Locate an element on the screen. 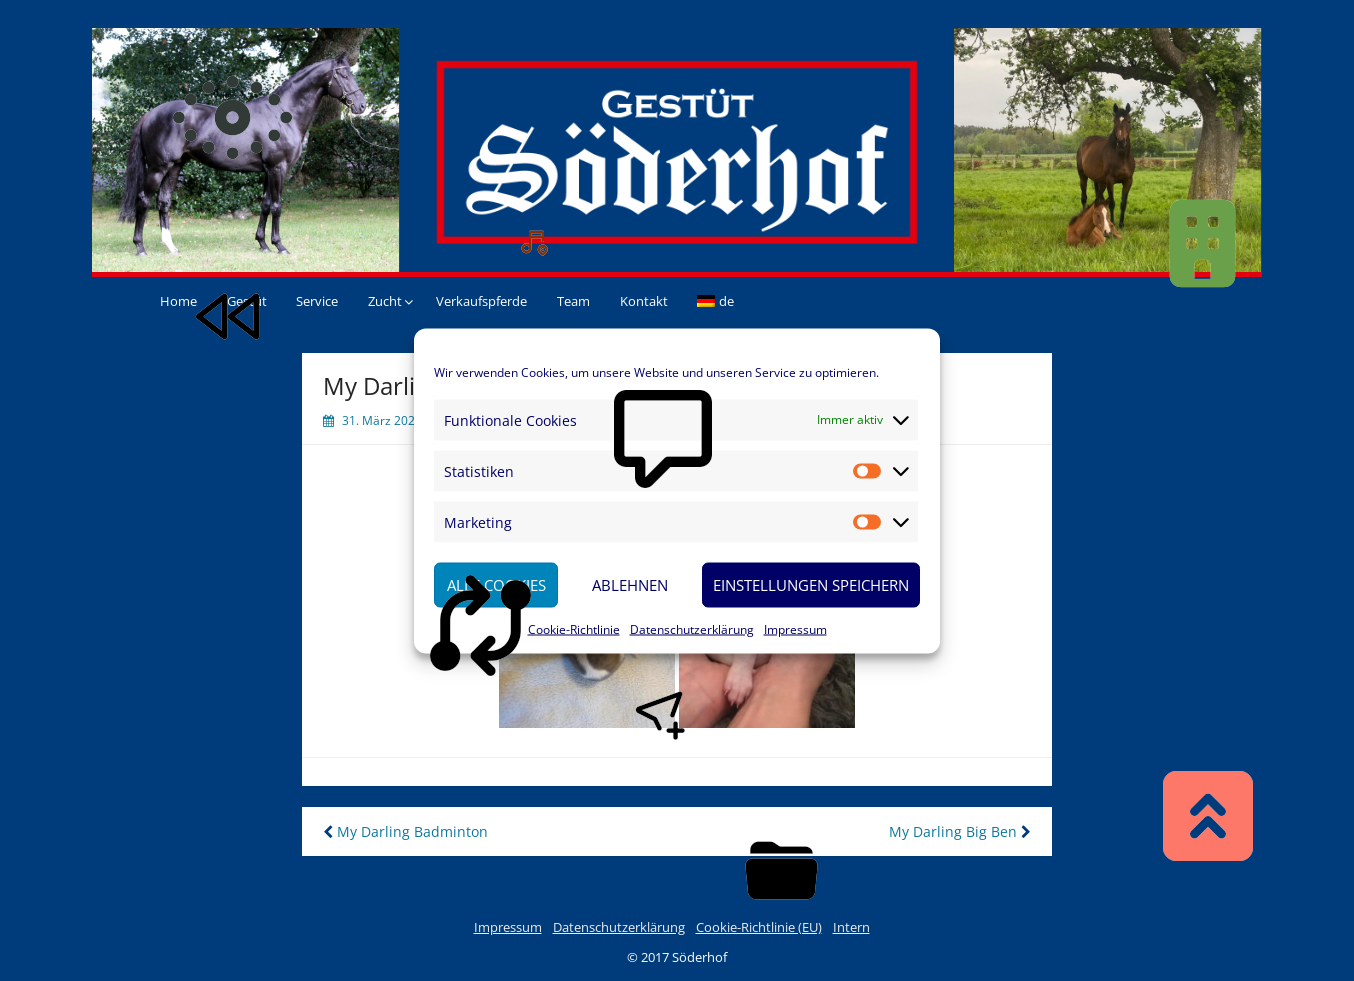  preview mode with limited visibility is located at coordinates (232, 117).